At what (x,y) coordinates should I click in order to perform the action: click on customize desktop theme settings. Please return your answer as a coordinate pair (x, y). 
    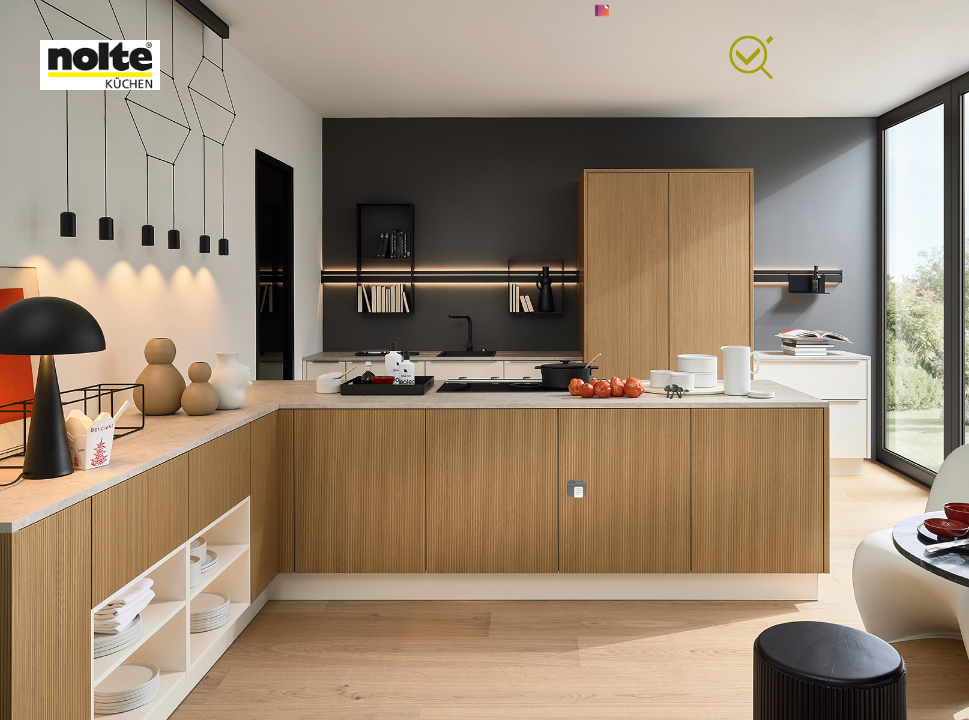
    Looking at the image, I should click on (602, 10).